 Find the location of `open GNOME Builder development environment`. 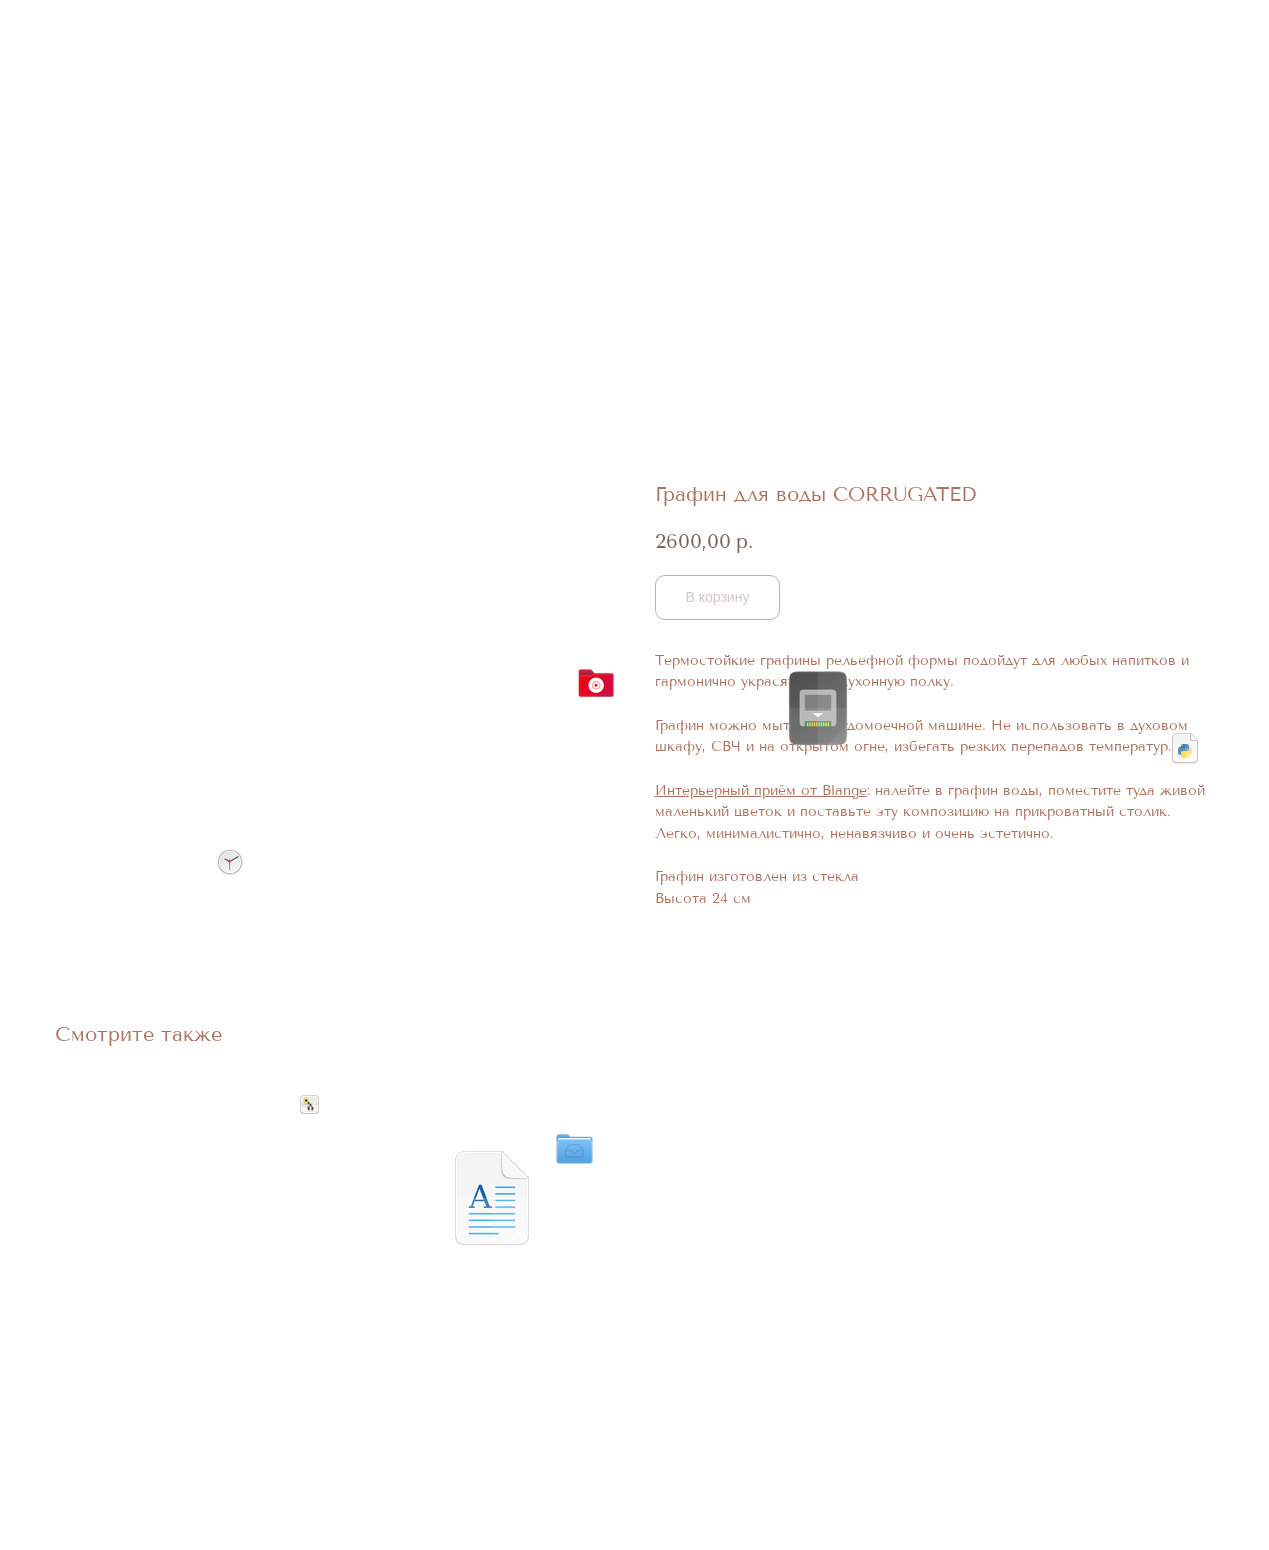

open GNOME Builder development environment is located at coordinates (309, 1104).